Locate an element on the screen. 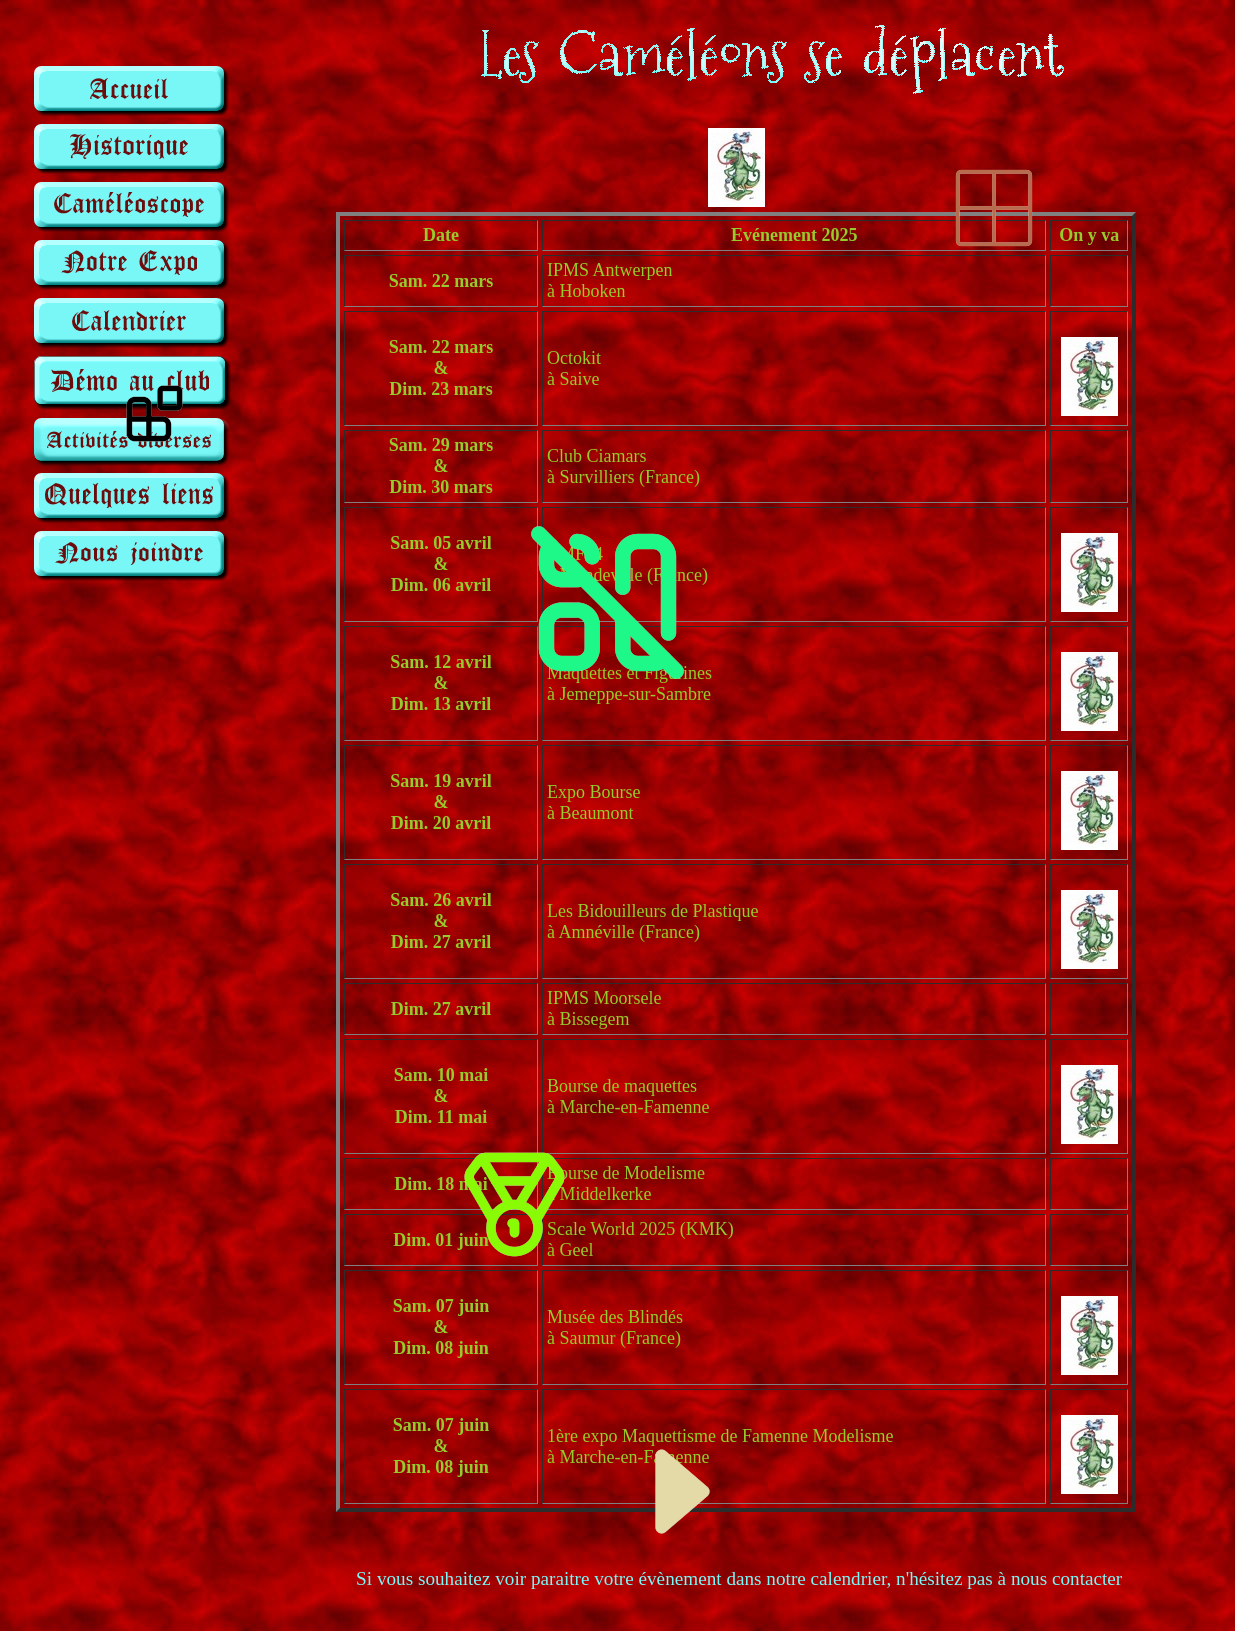 The height and width of the screenshot is (1631, 1235). play media or start playback is located at coordinates (682, 1491).